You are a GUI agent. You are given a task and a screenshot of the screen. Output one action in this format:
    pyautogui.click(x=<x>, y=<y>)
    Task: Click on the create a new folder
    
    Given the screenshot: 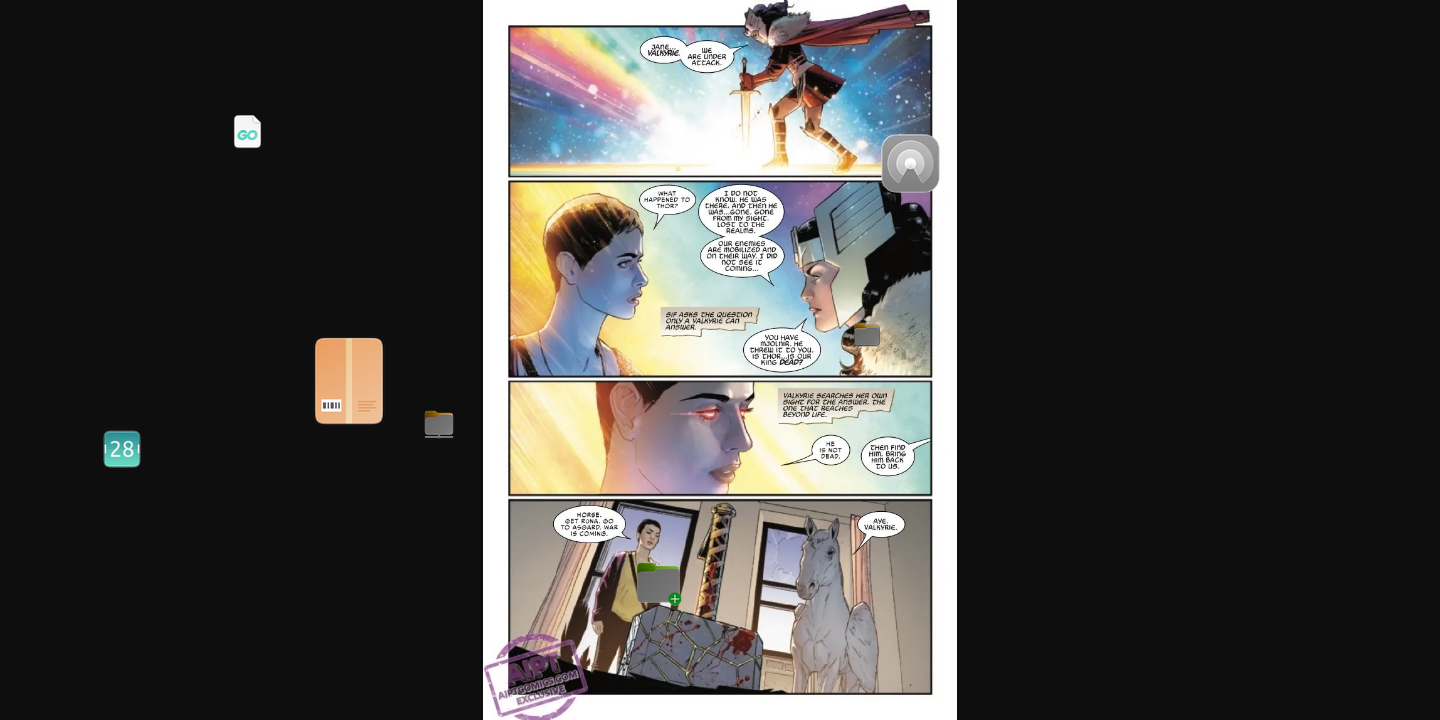 What is the action you would take?
    pyautogui.click(x=658, y=582)
    